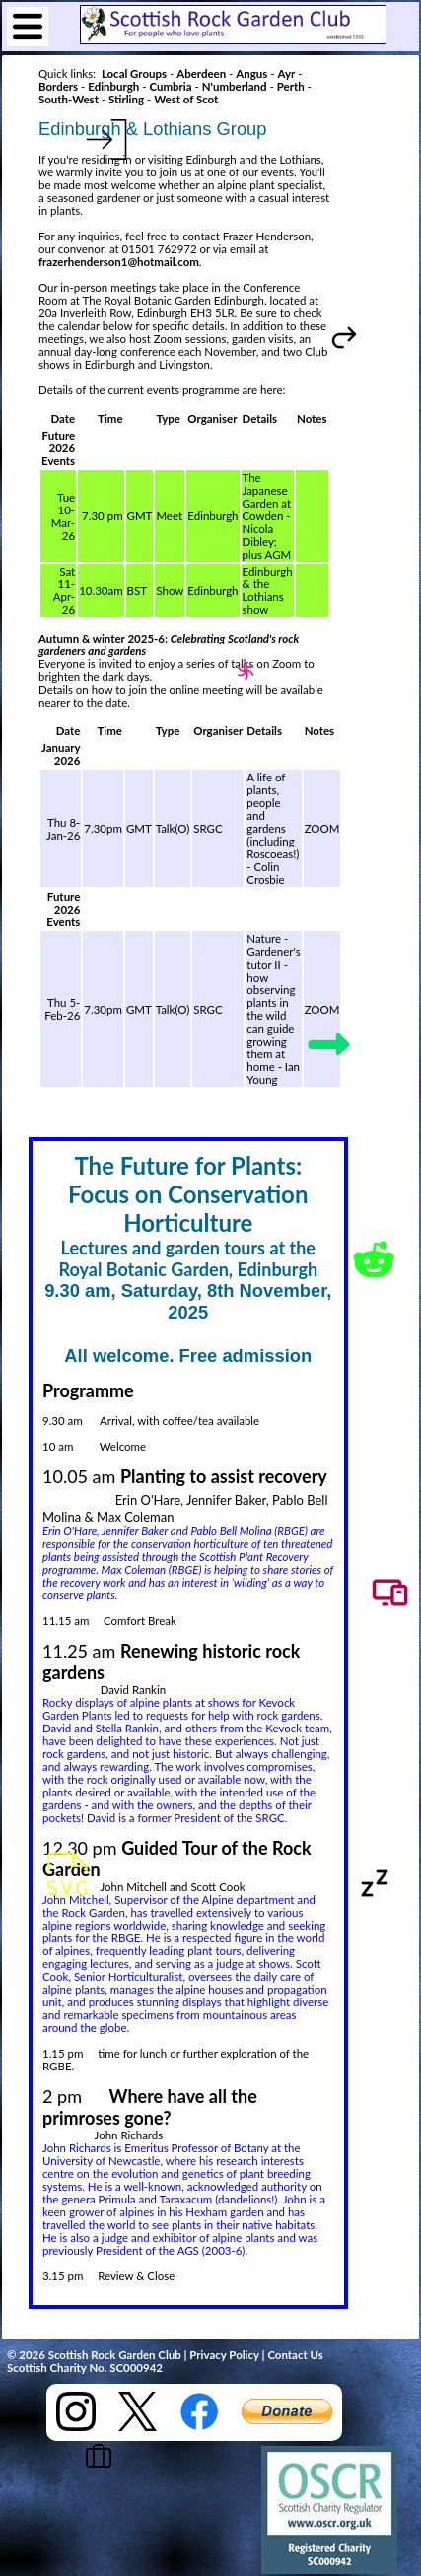  I want to click on proceed to the next step, so click(328, 1044).